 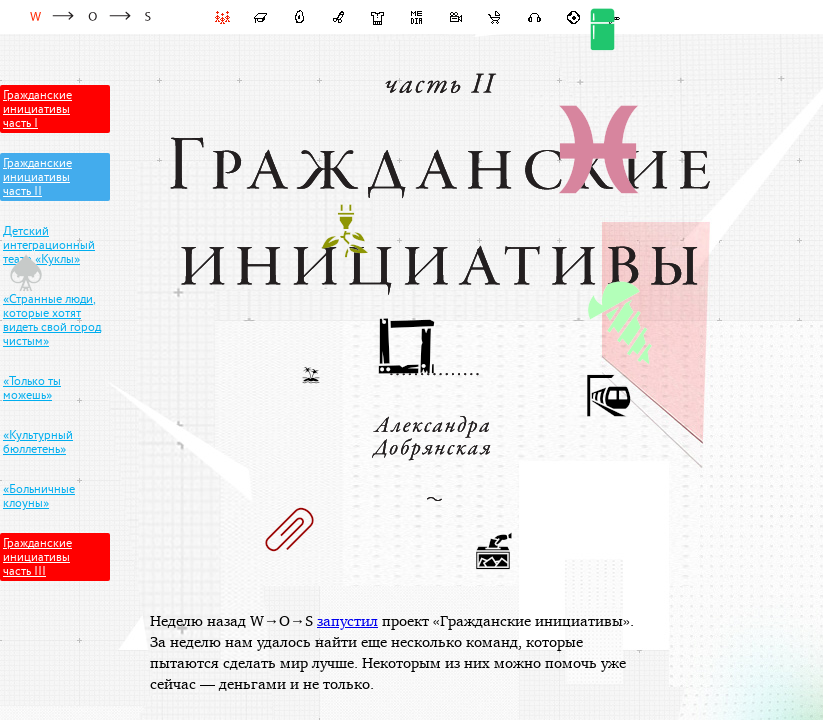 I want to click on indicates death or game over in a card game, so click(x=26, y=272).